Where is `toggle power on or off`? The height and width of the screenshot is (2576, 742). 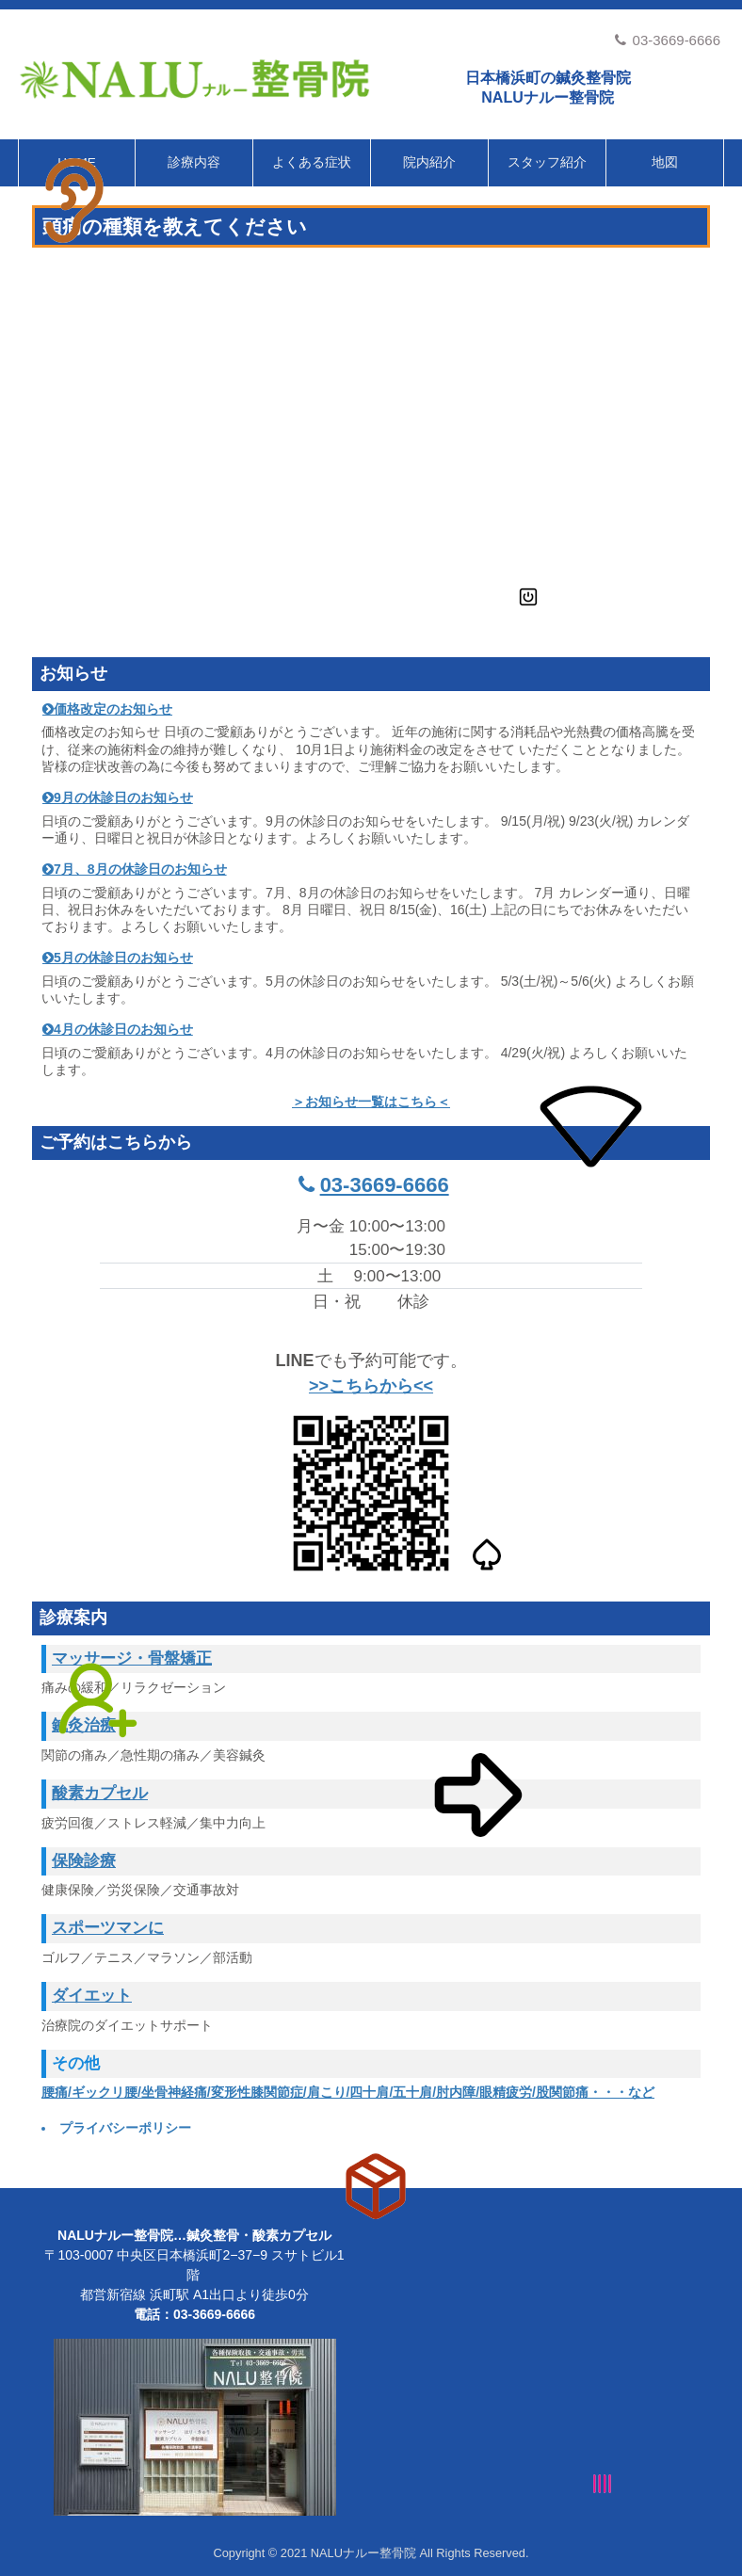 toggle power on or off is located at coordinates (528, 597).